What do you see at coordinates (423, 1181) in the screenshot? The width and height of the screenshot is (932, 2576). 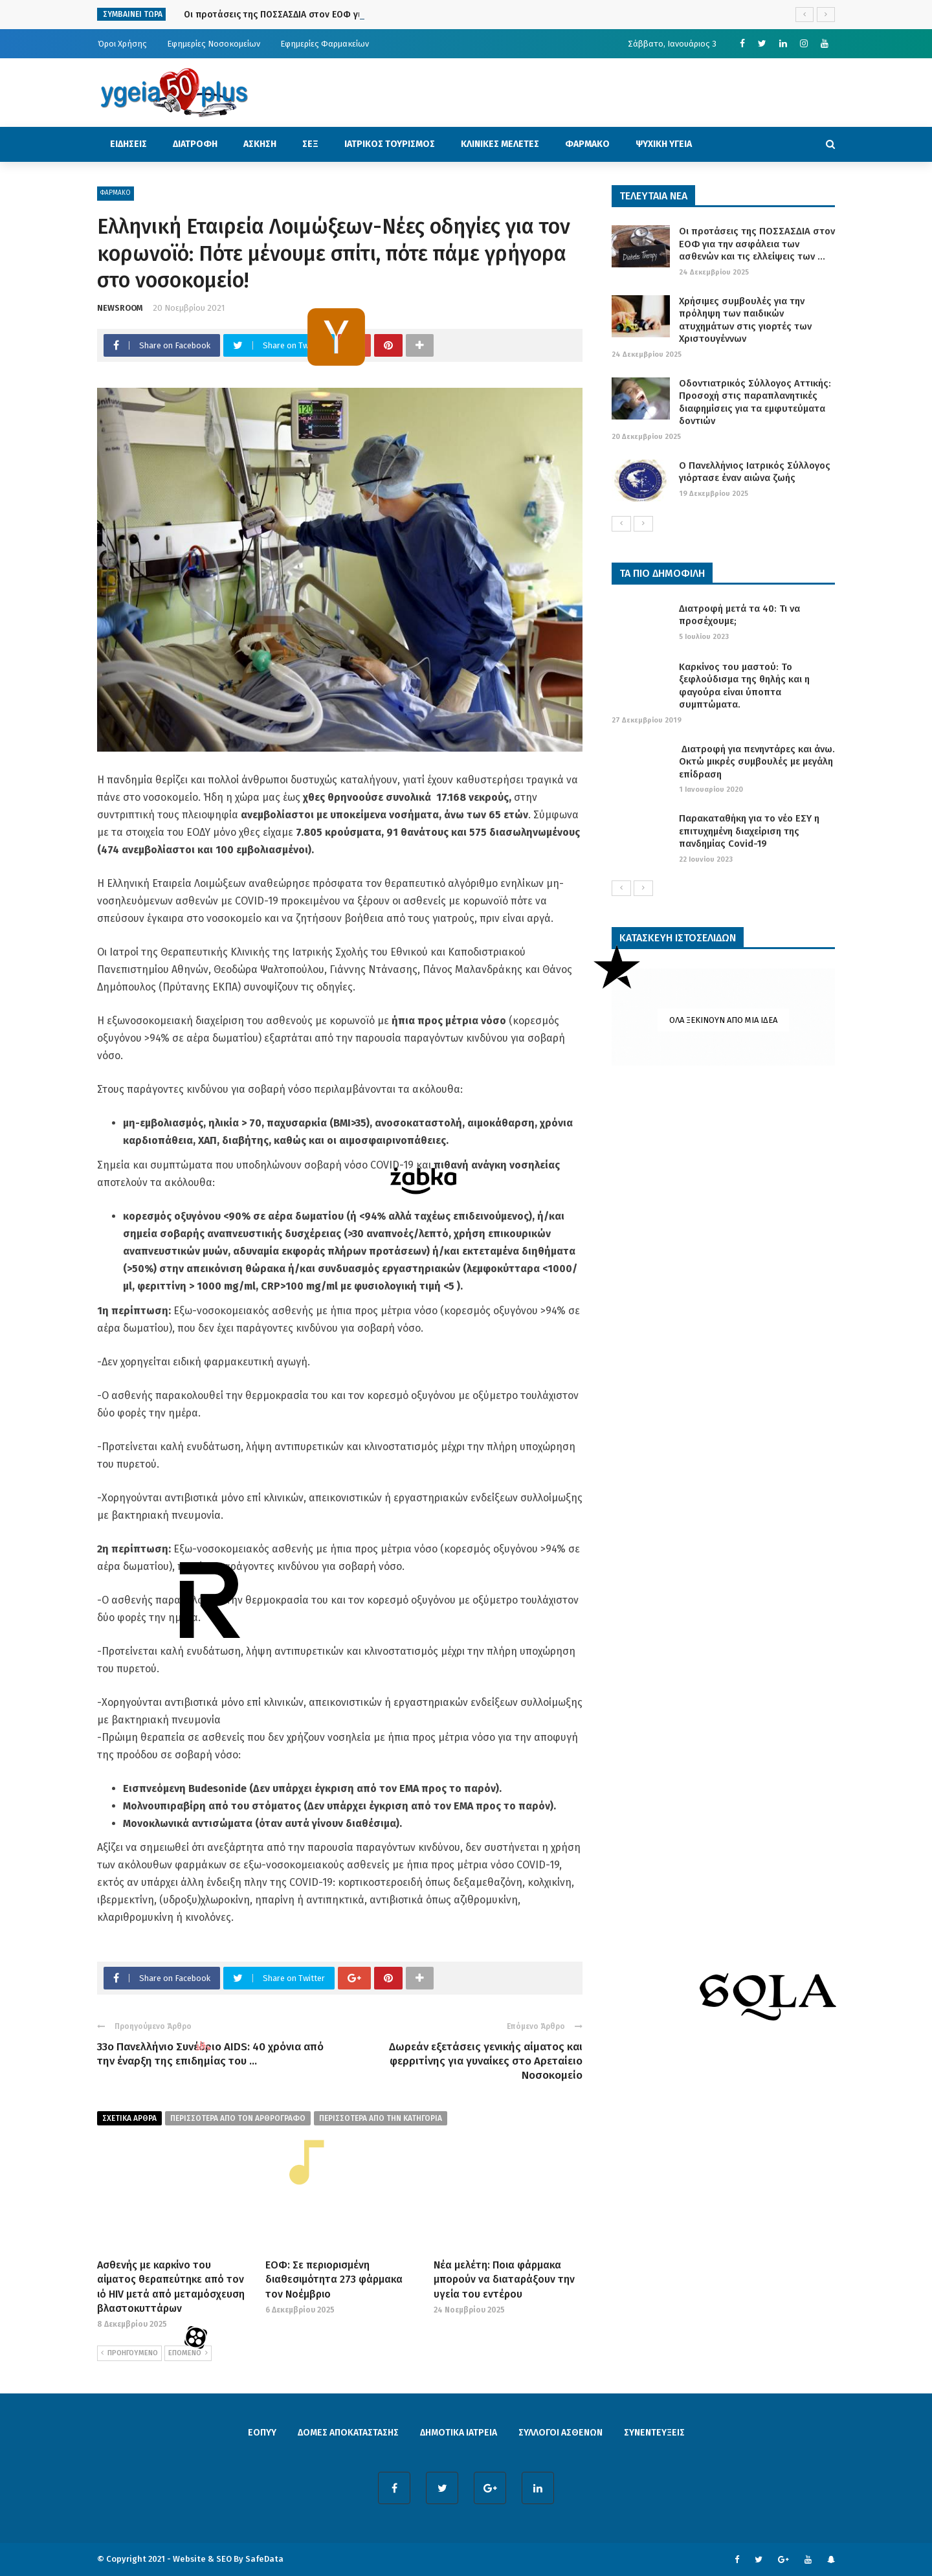 I see `open the Żabka convenience store app` at bounding box center [423, 1181].